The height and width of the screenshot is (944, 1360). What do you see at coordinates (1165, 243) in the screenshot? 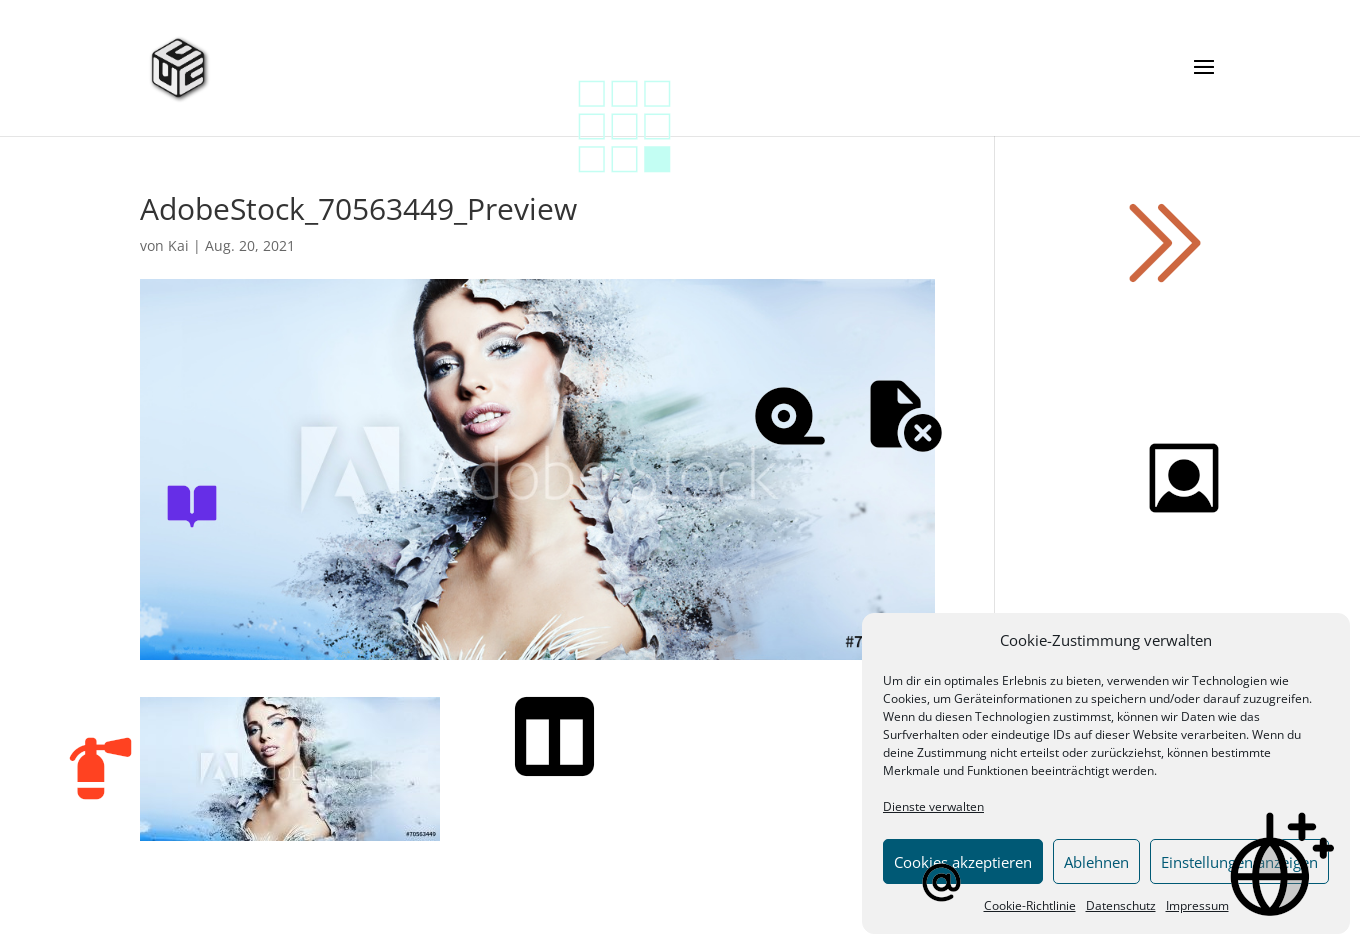
I see `skip forward or advance quickly` at bounding box center [1165, 243].